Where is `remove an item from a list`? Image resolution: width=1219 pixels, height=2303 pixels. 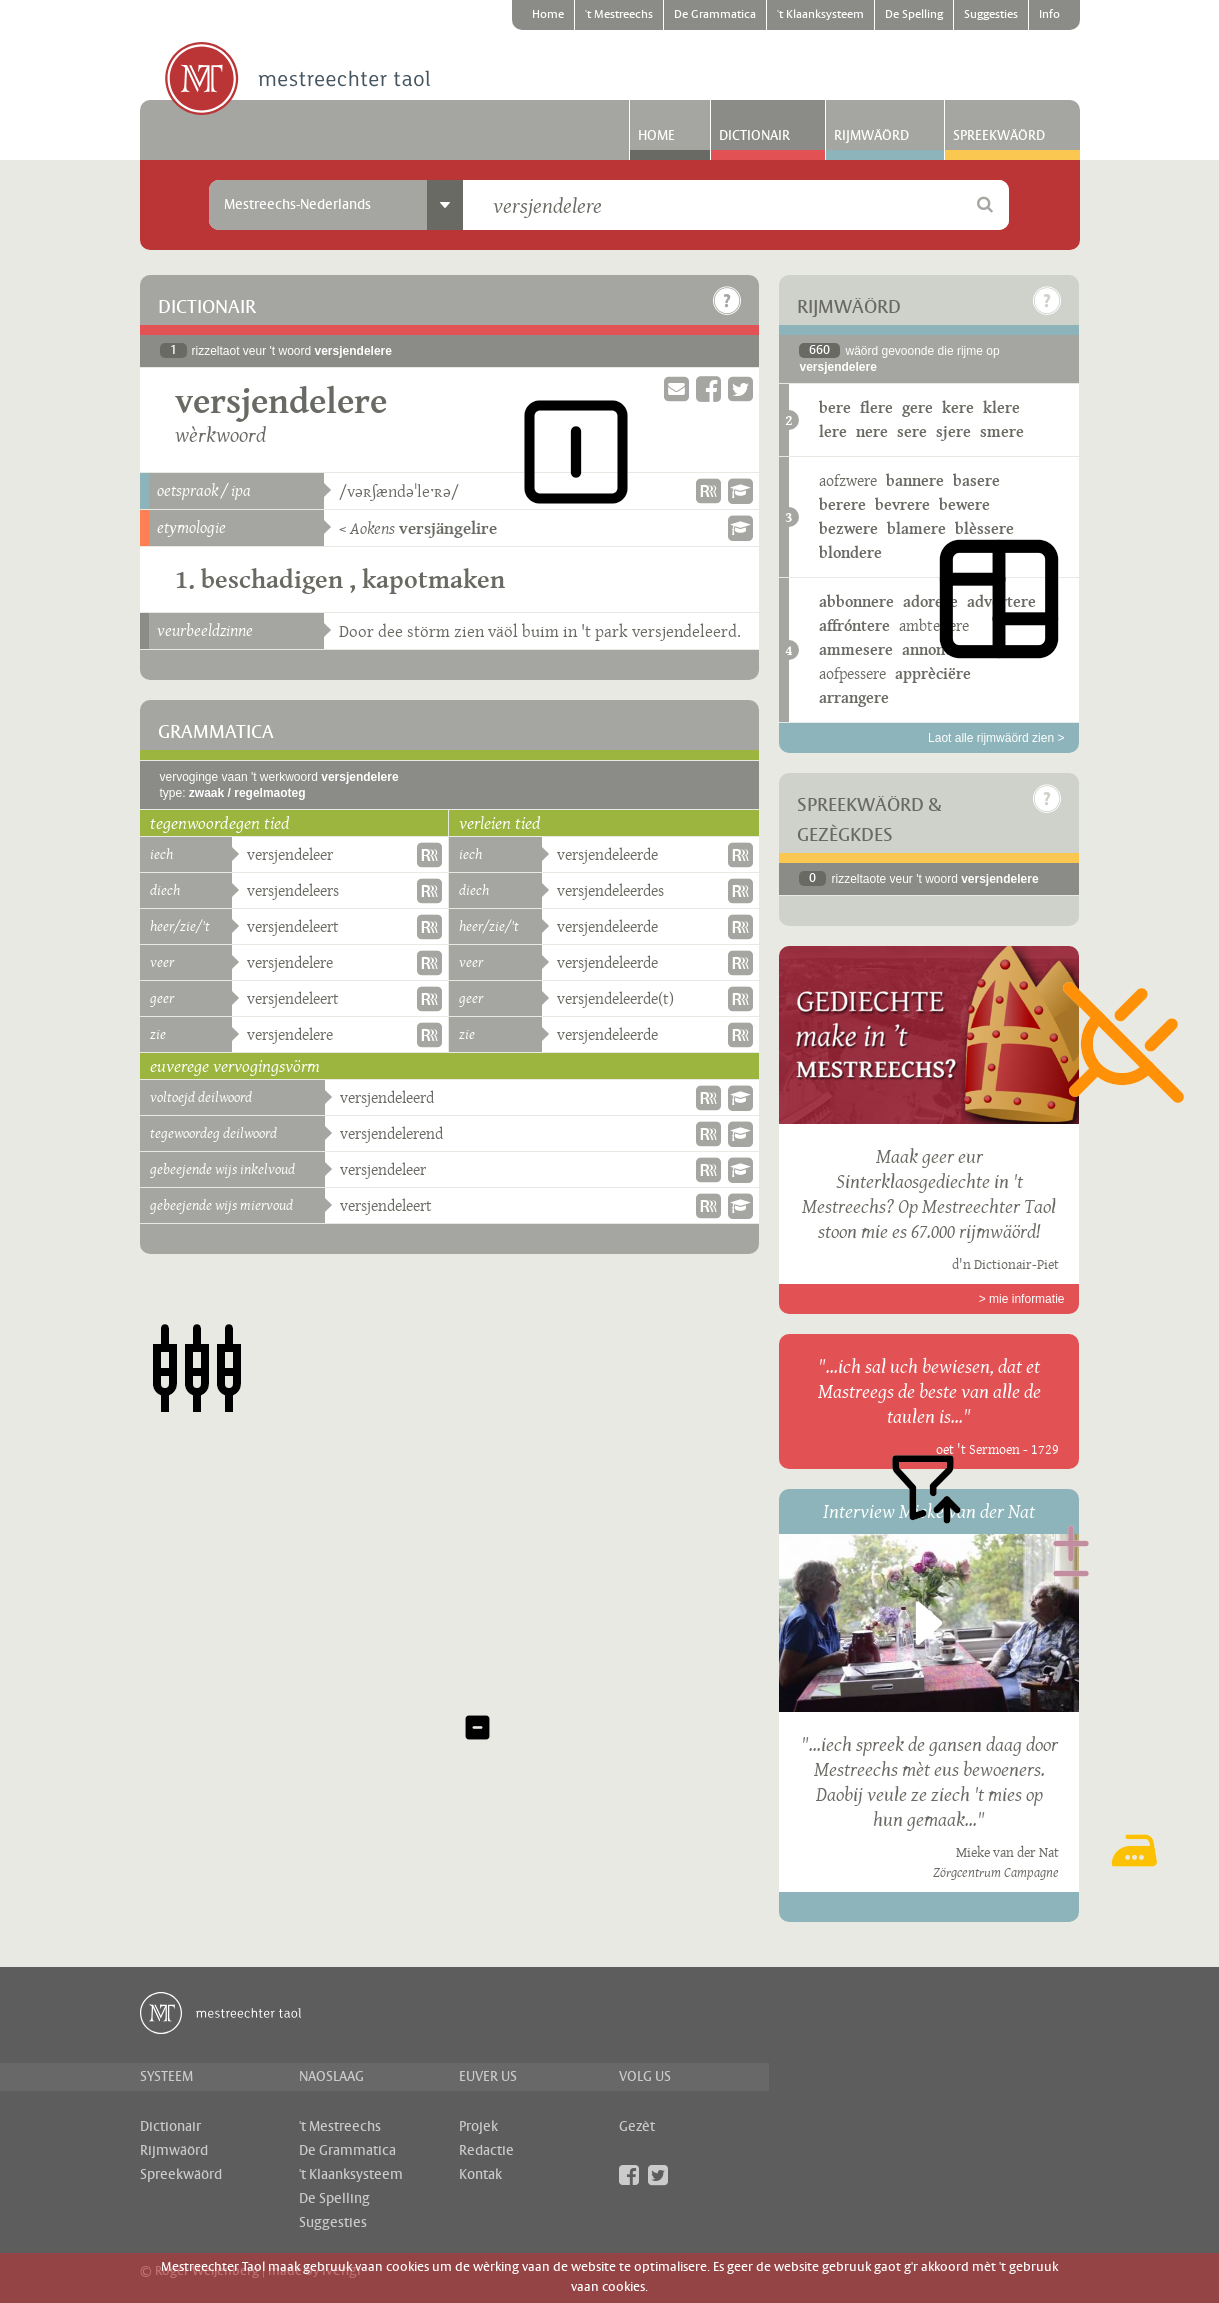 remove an item from a list is located at coordinates (477, 1727).